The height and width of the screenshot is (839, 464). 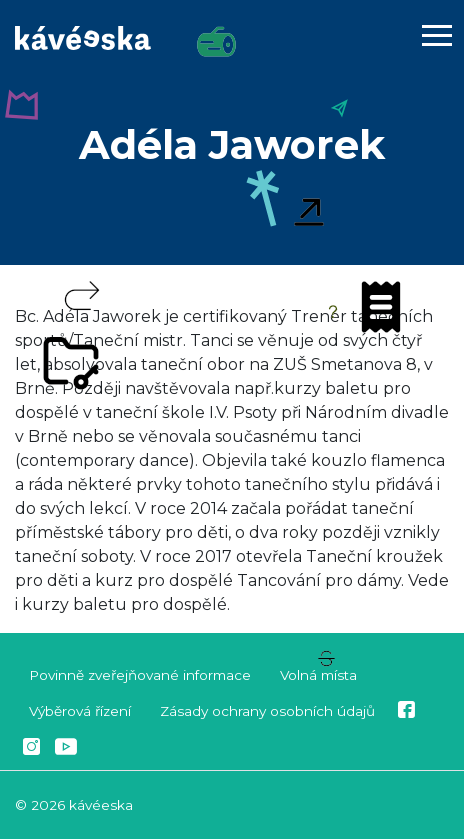 I want to click on access help or support options, so click(x=333, y=312).